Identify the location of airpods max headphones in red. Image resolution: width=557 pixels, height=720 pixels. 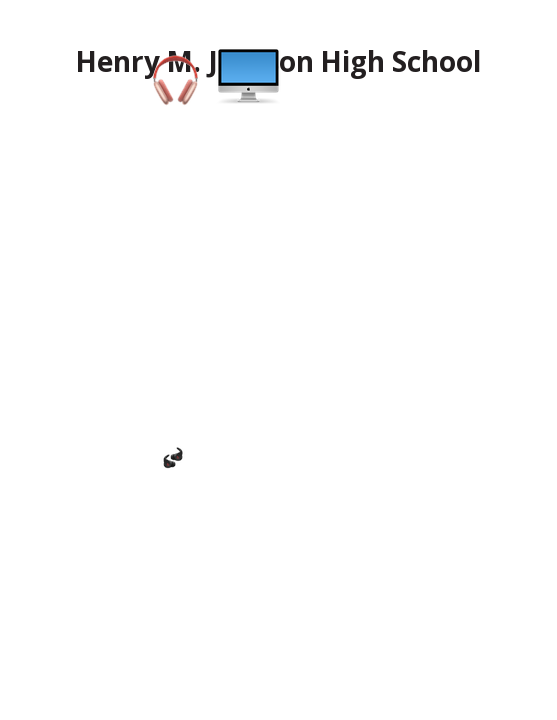
(175, 80).